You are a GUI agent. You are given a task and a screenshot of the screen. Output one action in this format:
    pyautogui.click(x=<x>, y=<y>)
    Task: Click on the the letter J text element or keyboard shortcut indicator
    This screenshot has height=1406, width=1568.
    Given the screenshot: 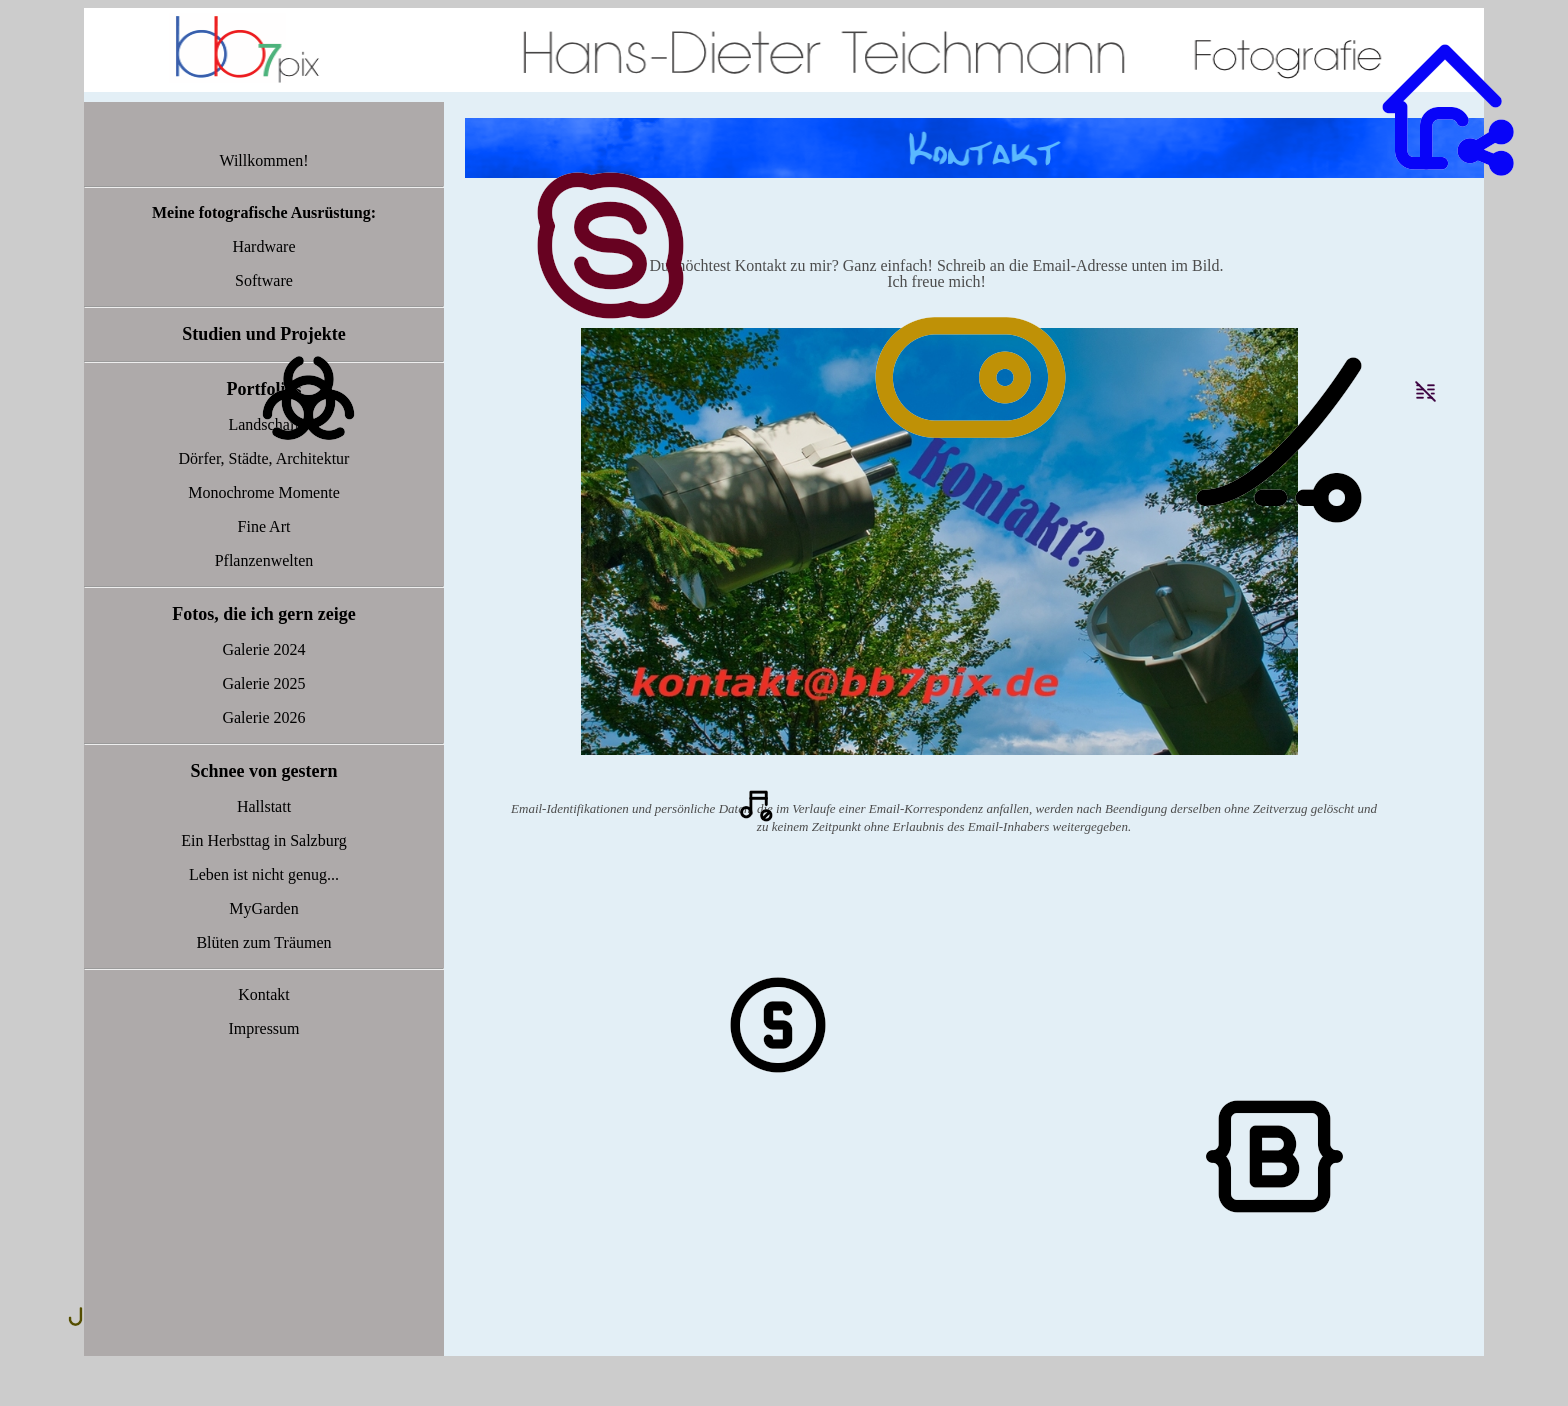 What is the action you would take?
    pyautogui.click(x=75, y=1316)
    